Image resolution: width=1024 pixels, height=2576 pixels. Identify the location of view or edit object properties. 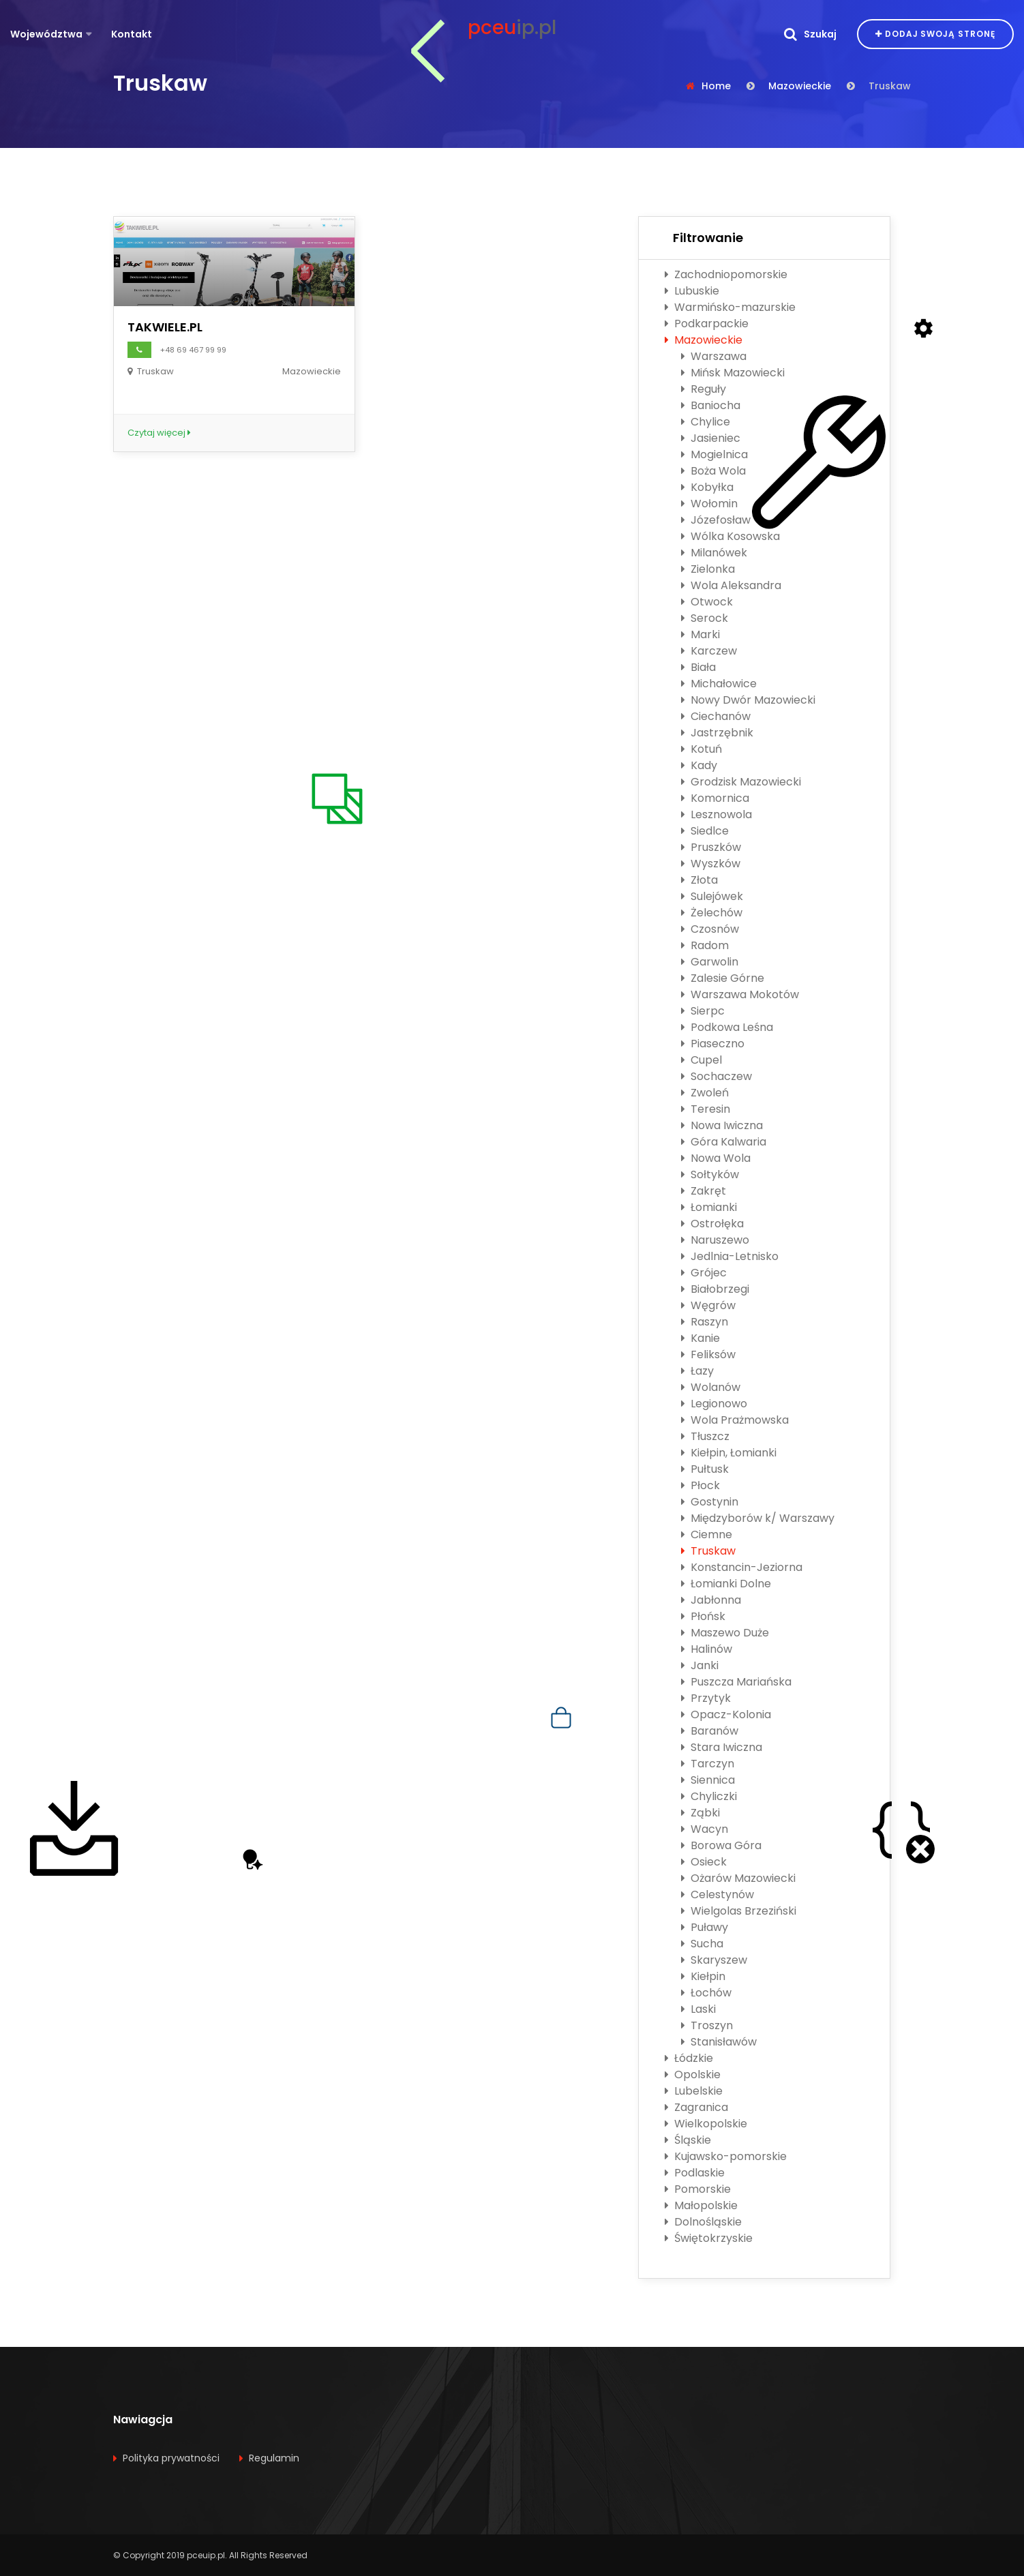
(819, 462).